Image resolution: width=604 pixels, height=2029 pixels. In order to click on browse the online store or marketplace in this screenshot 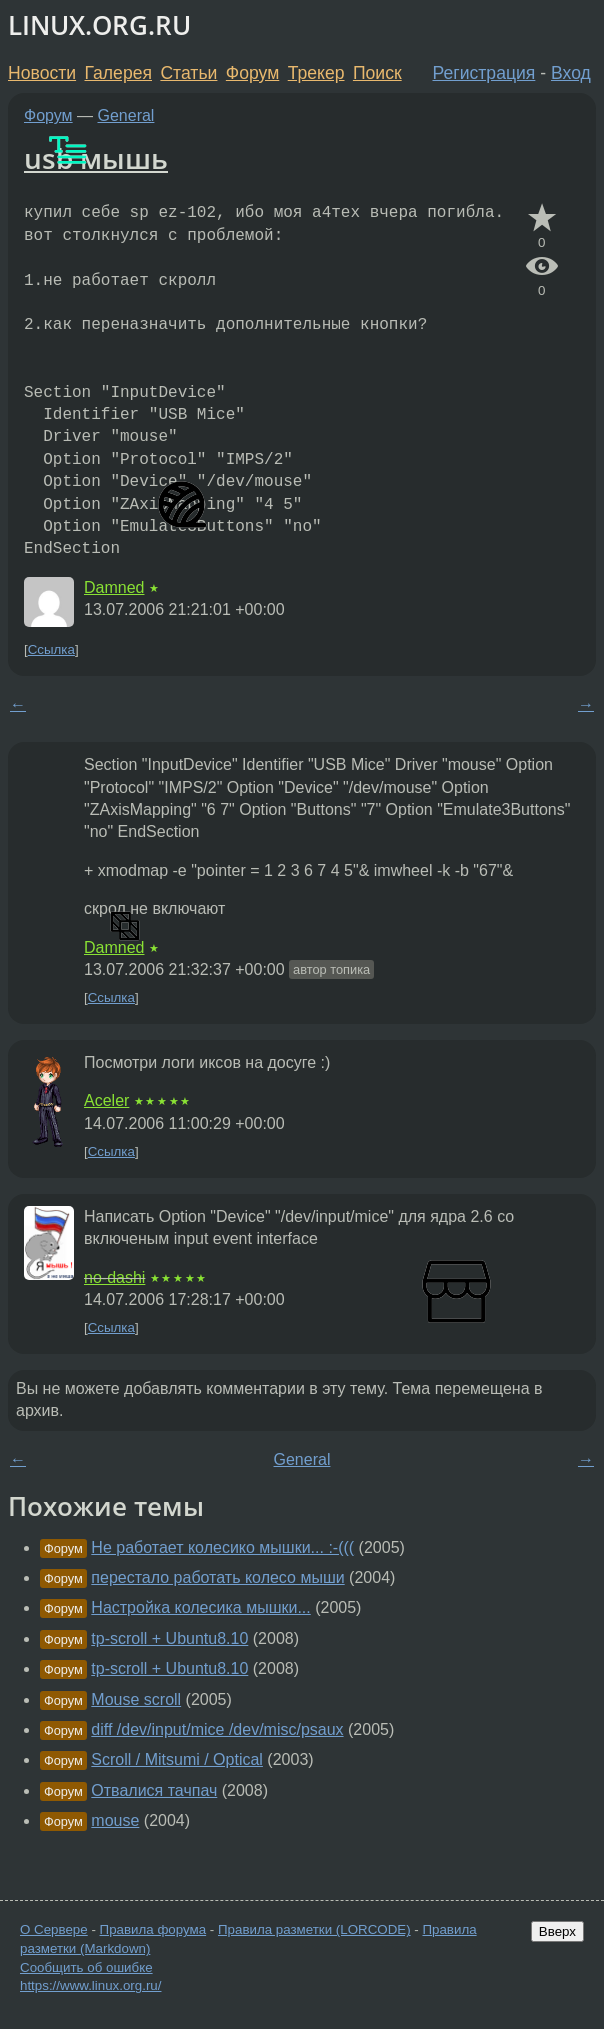, I will do `click(456, 1291)`.